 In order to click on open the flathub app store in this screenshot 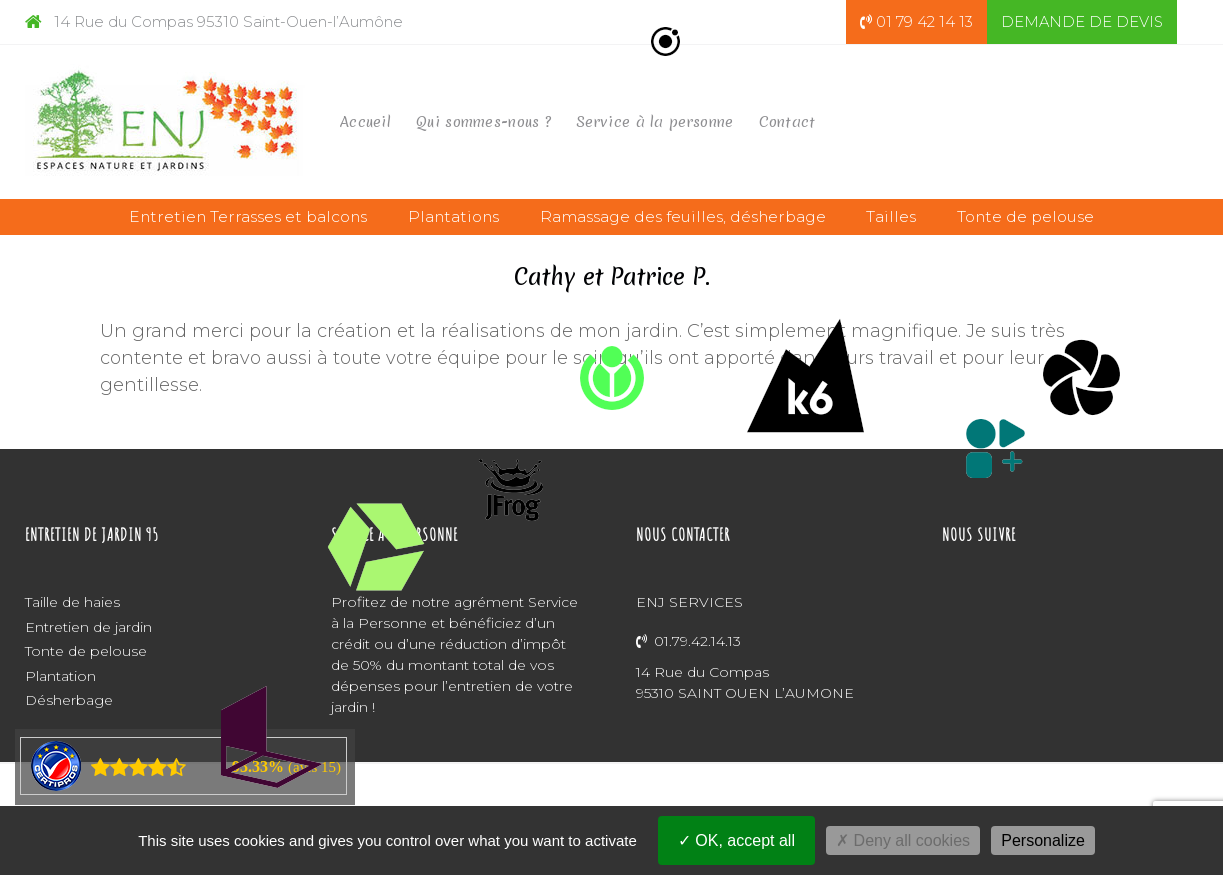, I will do `click(995, 448)`.